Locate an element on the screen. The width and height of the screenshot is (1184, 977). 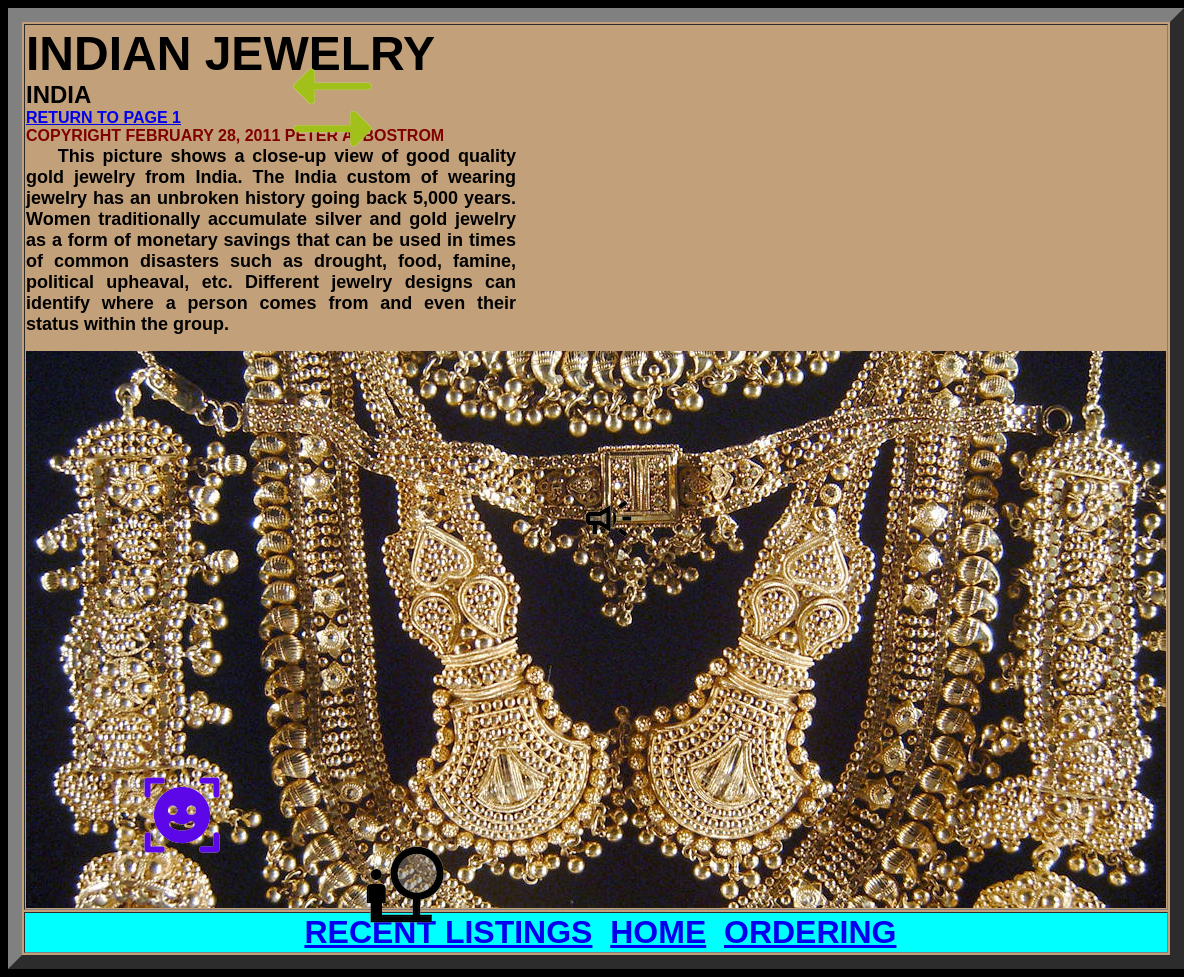
make an announcement or broadcast is located at coordinates (608, 518).